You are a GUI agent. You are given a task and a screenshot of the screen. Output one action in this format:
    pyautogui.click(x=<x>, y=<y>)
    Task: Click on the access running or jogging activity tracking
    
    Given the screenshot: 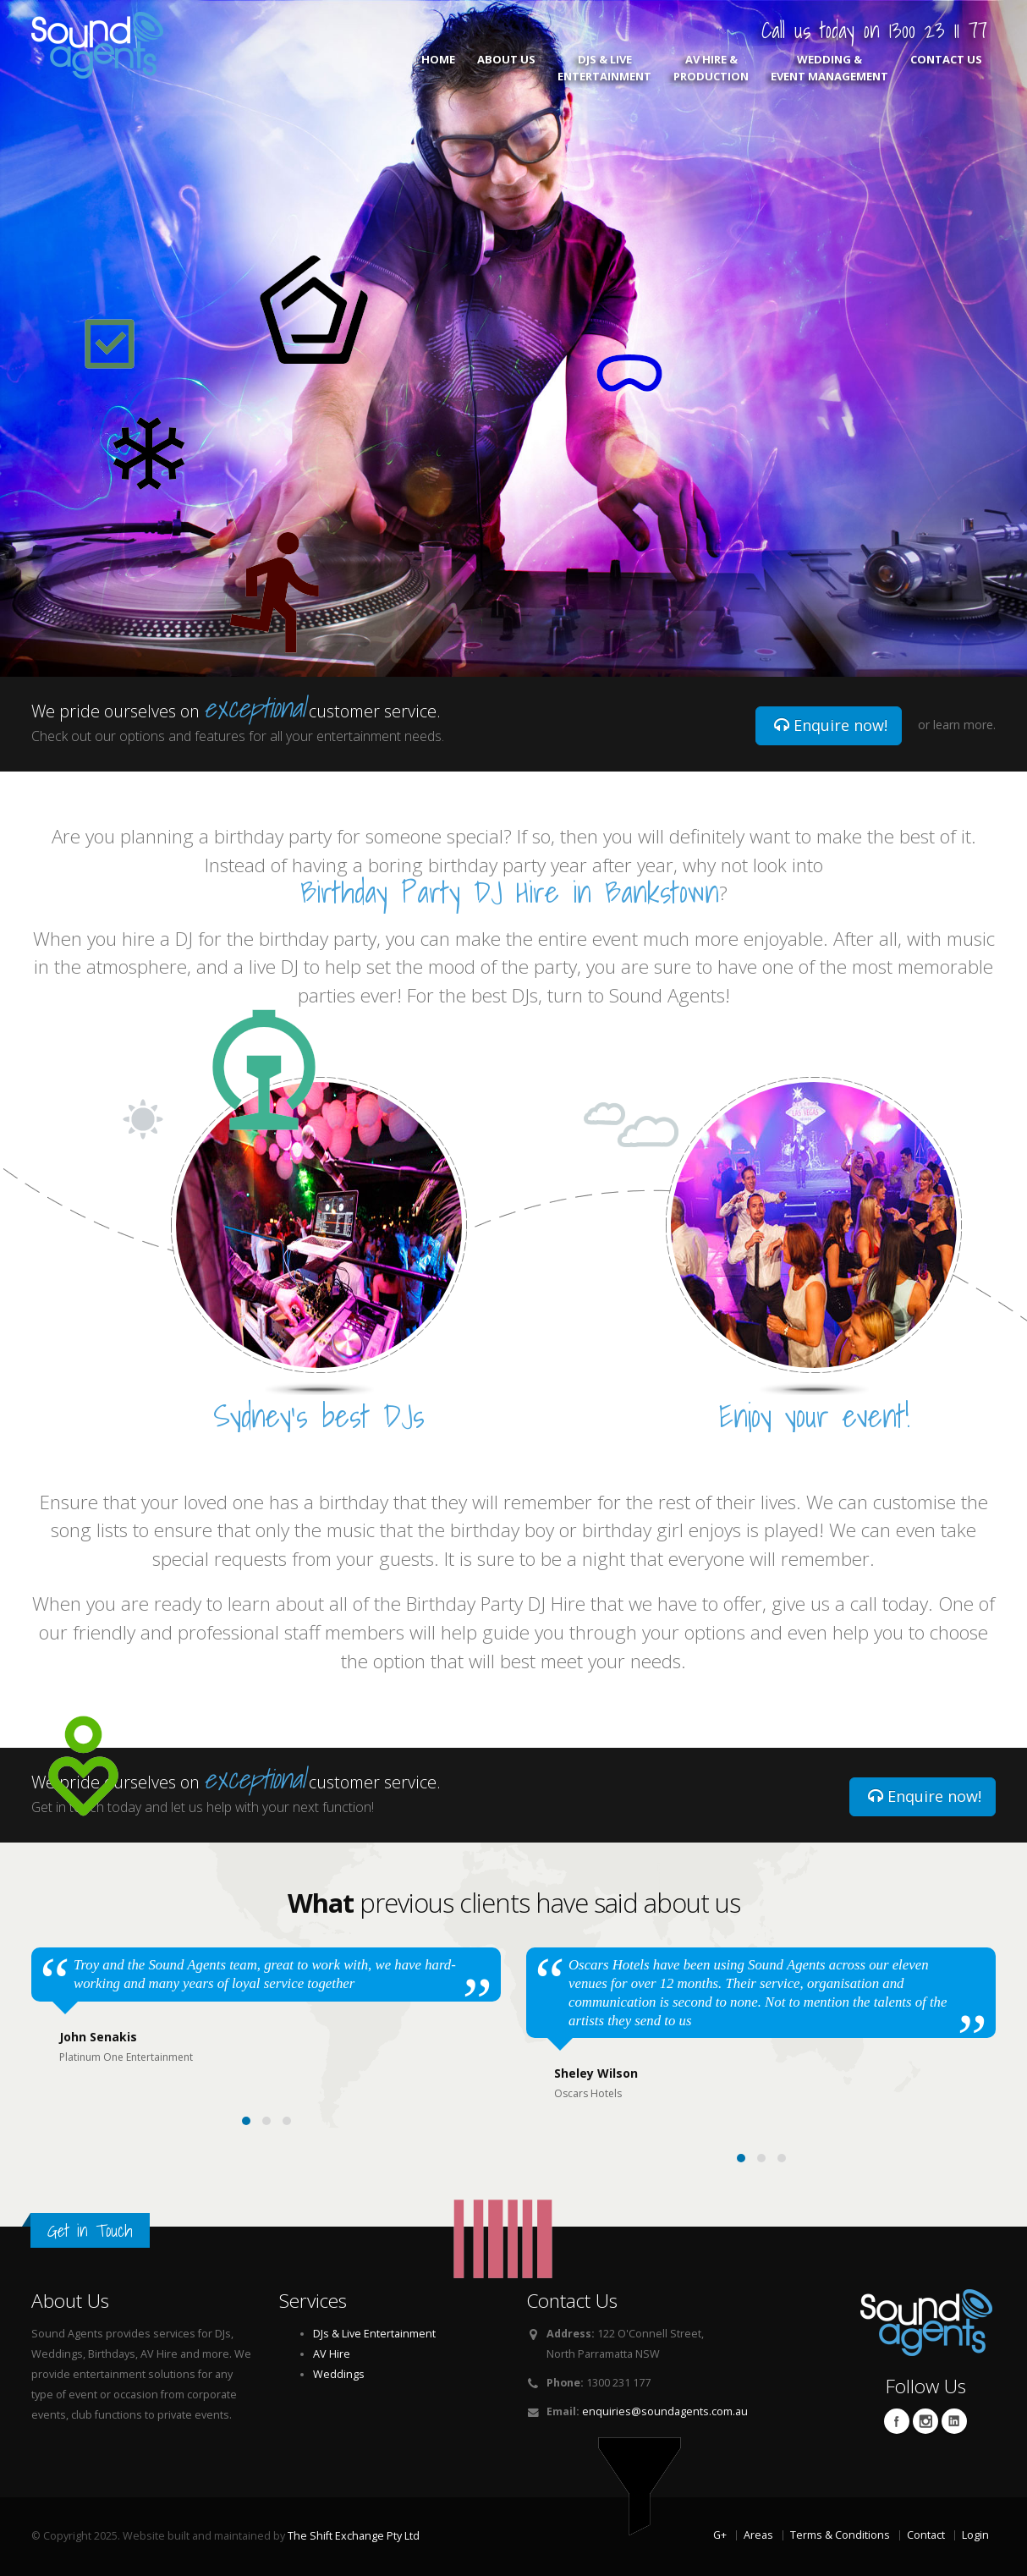 What is the action you would take?
    pyautogui.click(x=279, y=590)
    